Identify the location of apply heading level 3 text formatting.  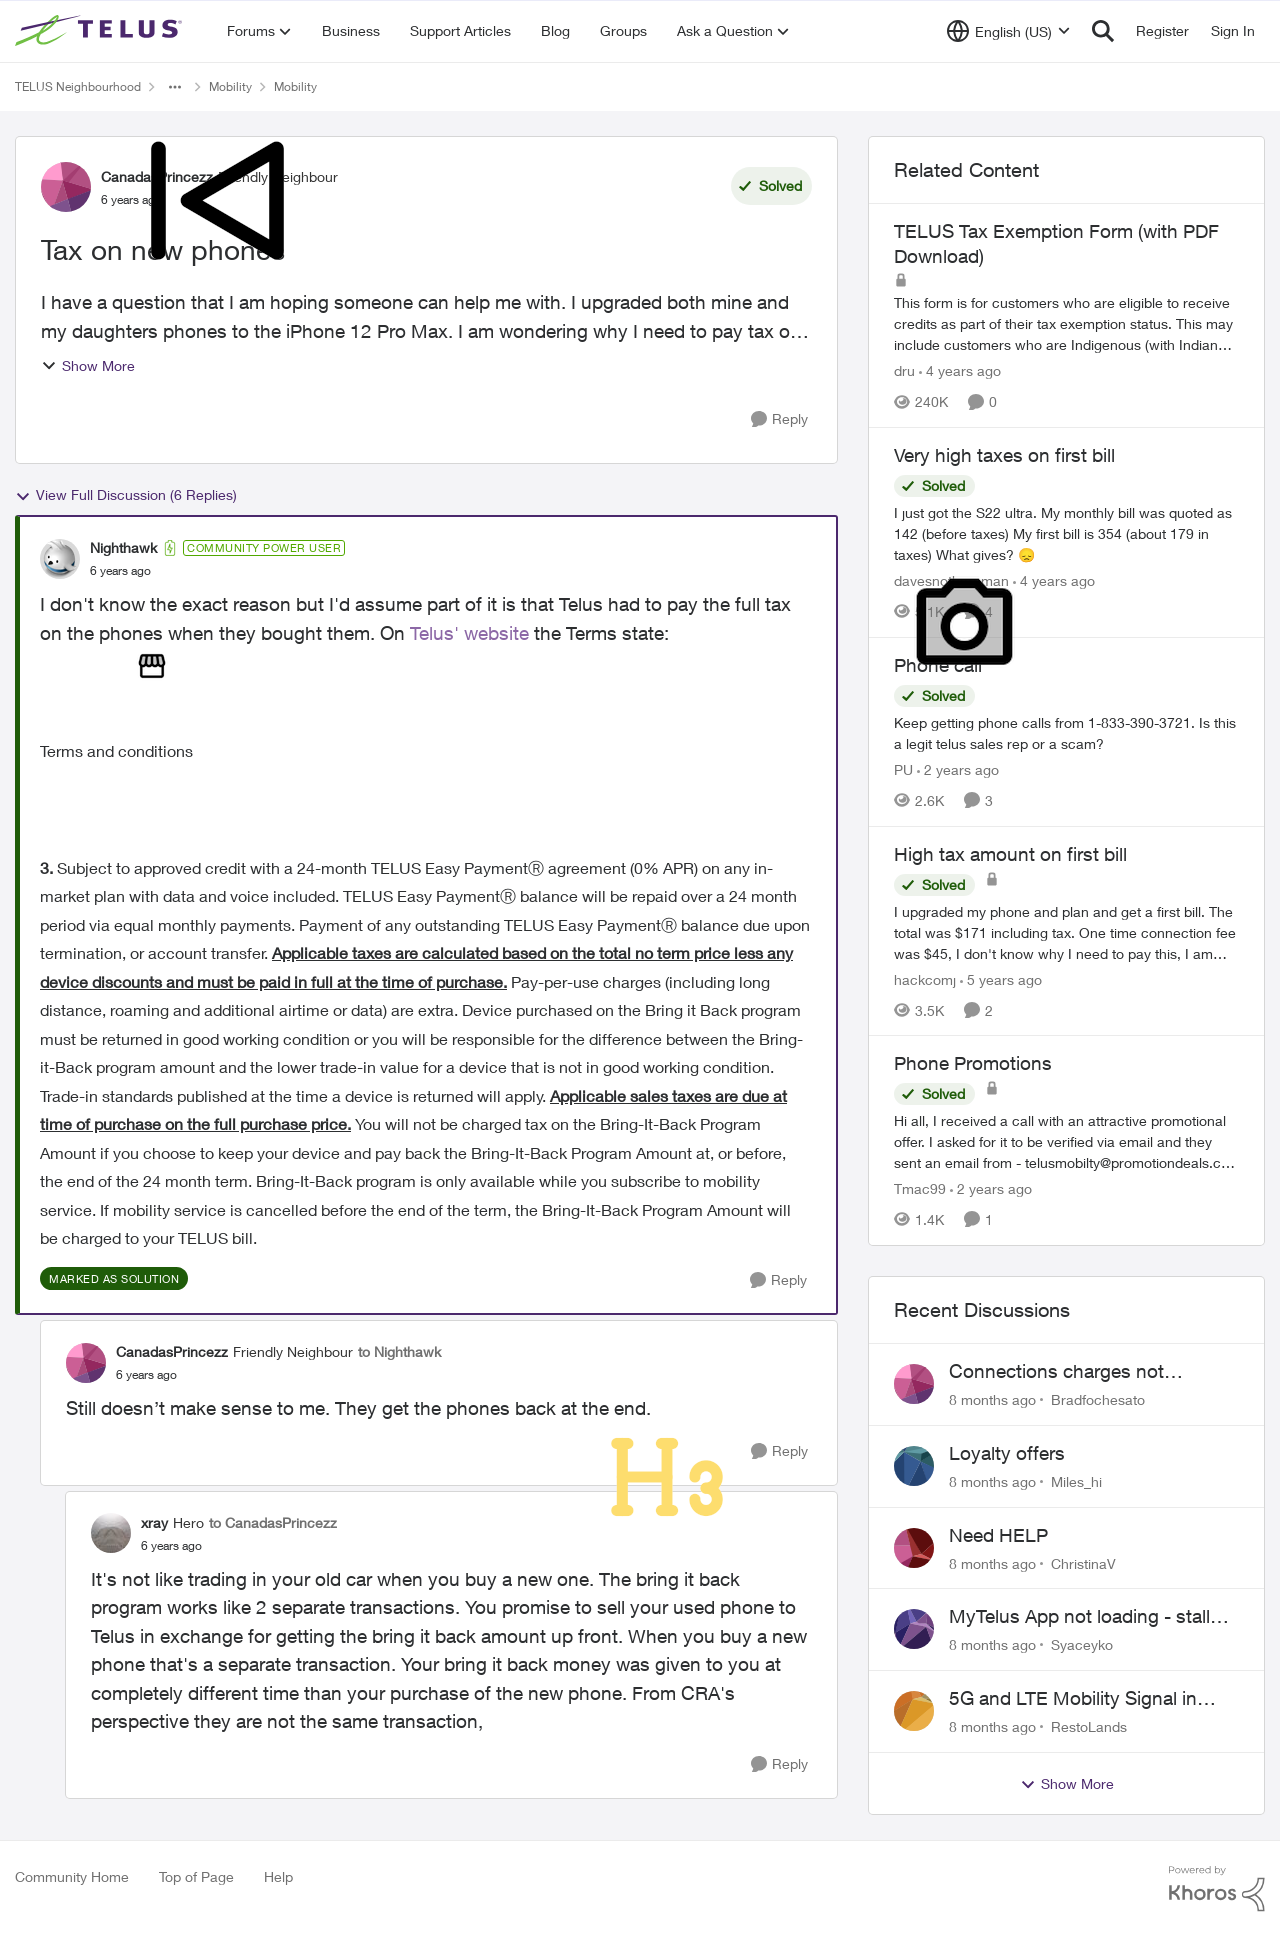
(667, 1477).